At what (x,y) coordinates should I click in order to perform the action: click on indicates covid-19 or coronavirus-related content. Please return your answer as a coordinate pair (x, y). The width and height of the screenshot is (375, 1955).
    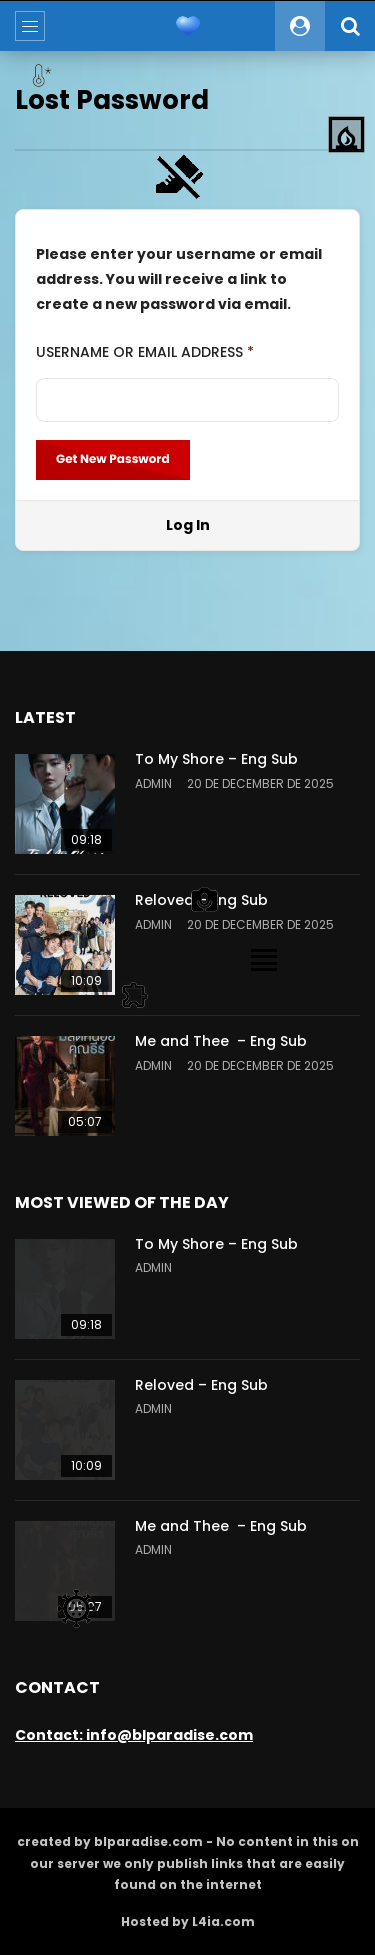
    Looking at the image, I should click on (76, 1608).